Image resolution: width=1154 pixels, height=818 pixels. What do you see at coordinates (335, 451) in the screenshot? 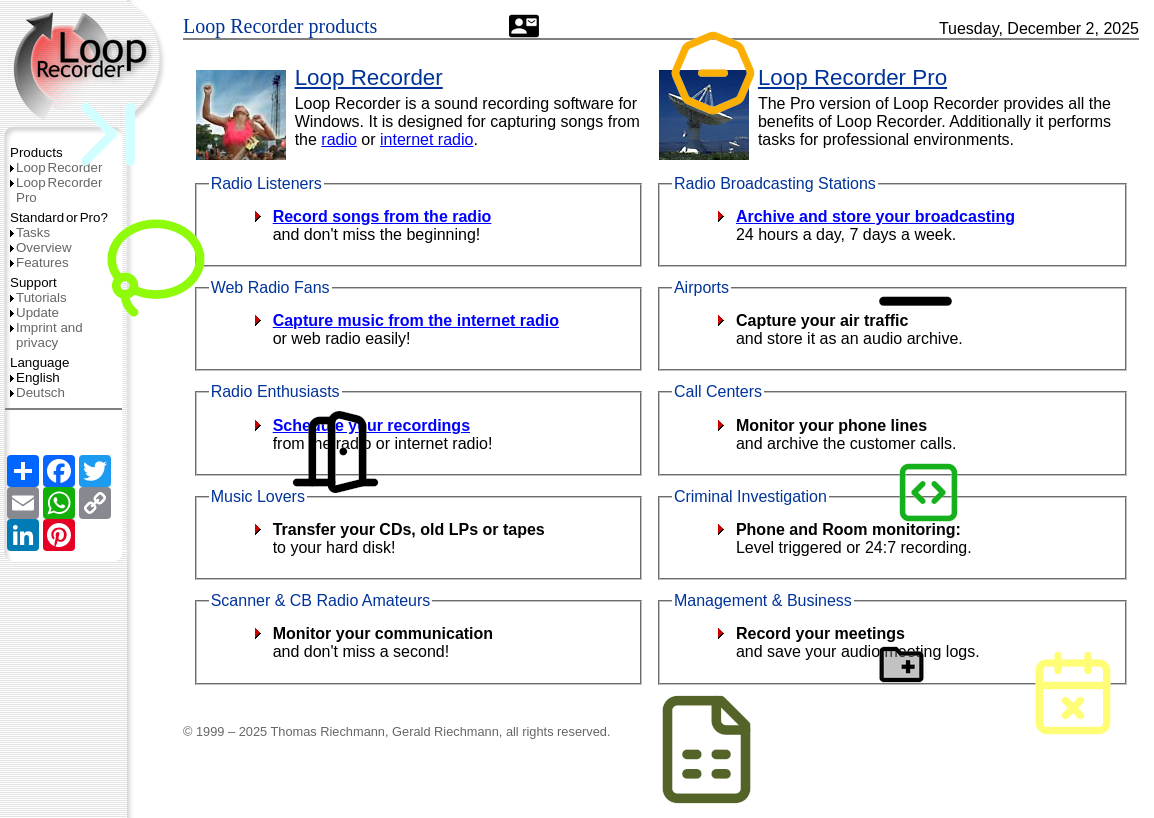
I see `log out or exit the application` at bounding box center [335, 451].